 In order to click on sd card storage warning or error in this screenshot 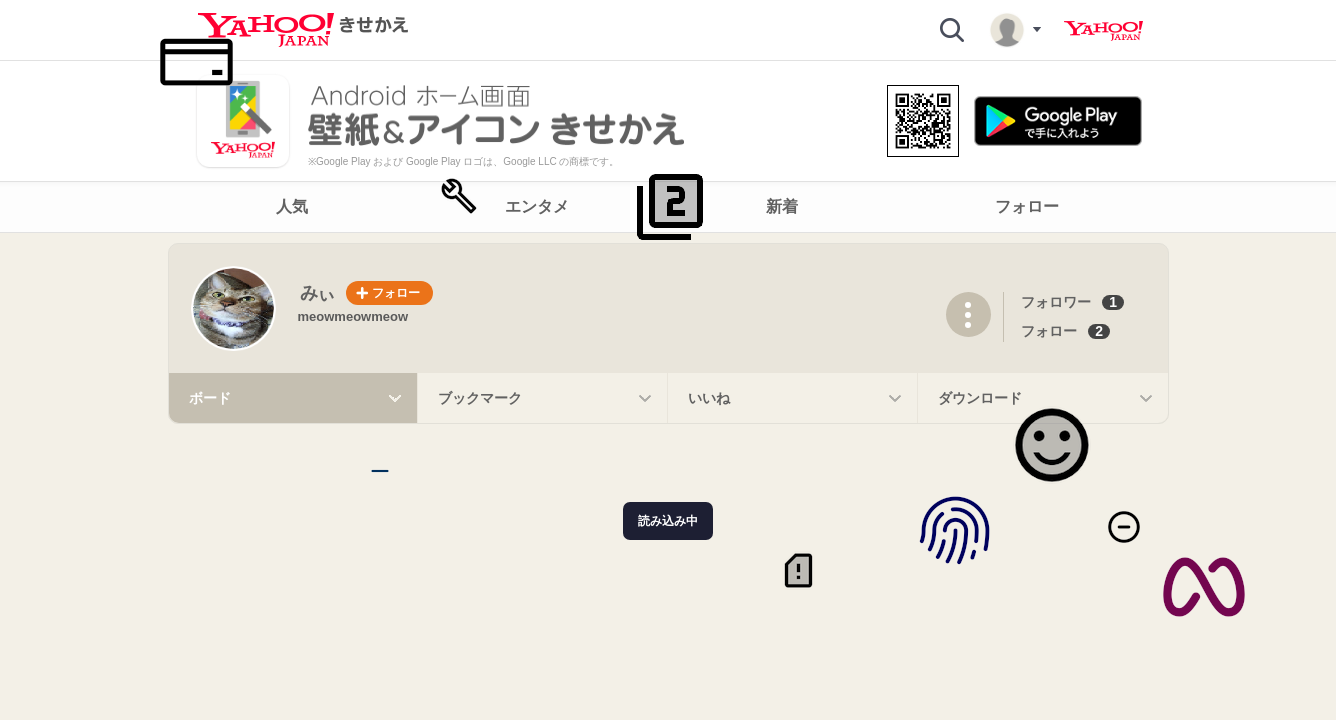, I will do `click(798, 570)`.